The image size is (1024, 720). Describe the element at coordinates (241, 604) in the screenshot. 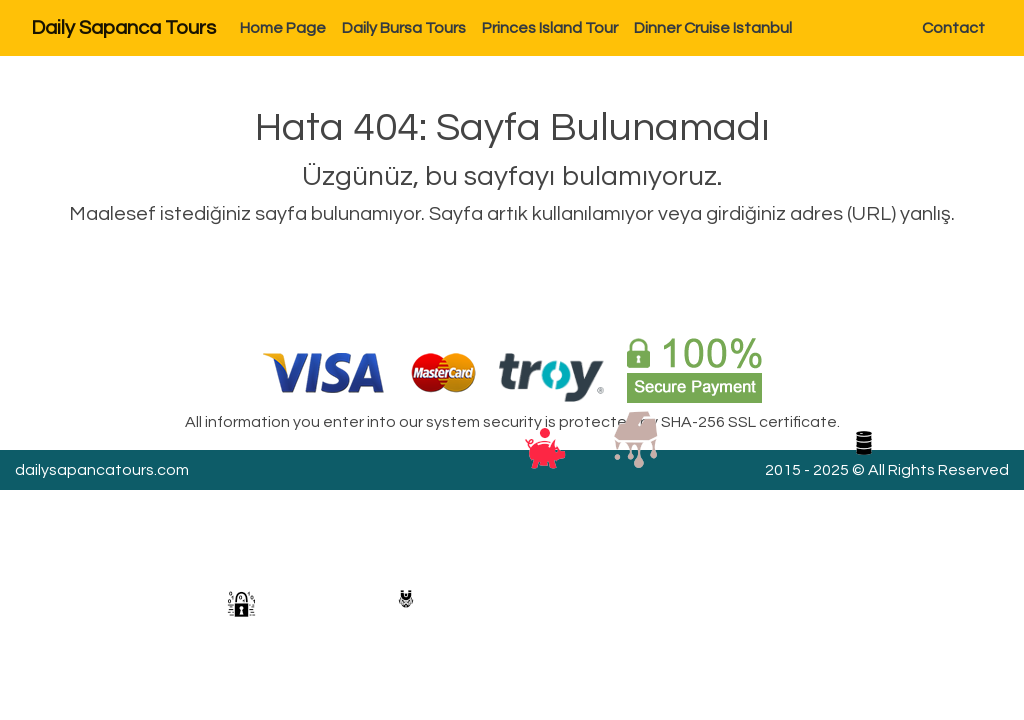

I see `indicates a secure encrypted connection` at that location.